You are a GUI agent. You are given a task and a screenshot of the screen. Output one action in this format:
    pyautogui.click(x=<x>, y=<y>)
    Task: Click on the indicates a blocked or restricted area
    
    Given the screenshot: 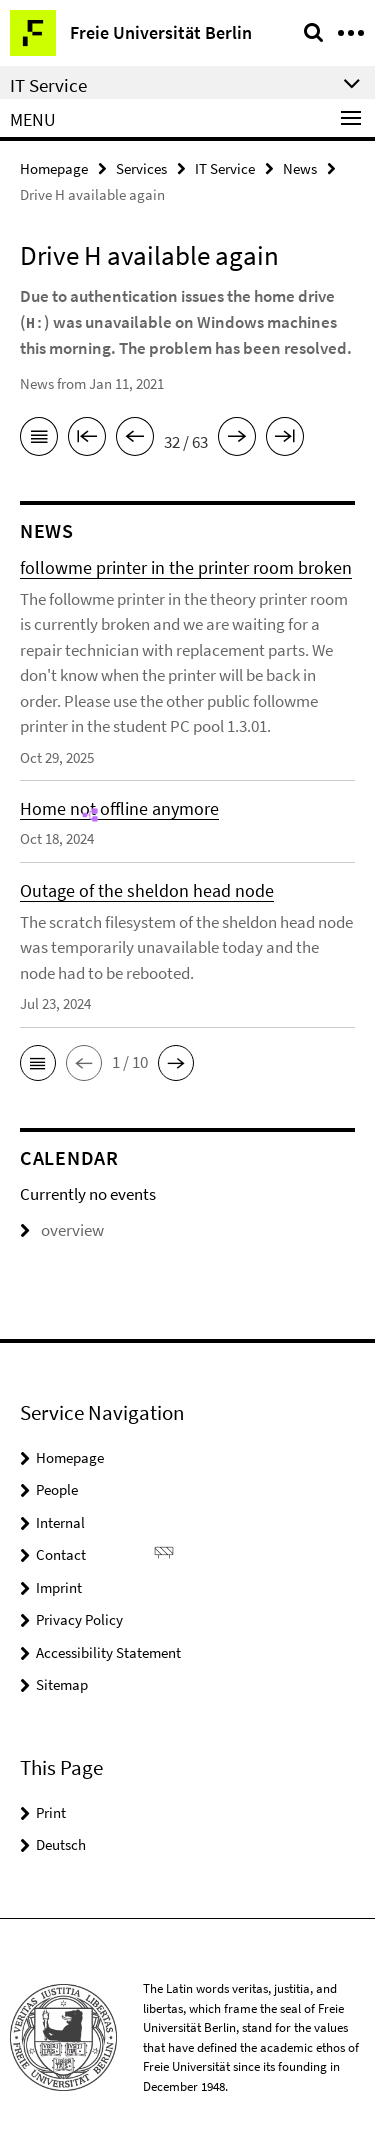 What is the action you would take?
    pyautogui.click(x=164, y=1552)
    